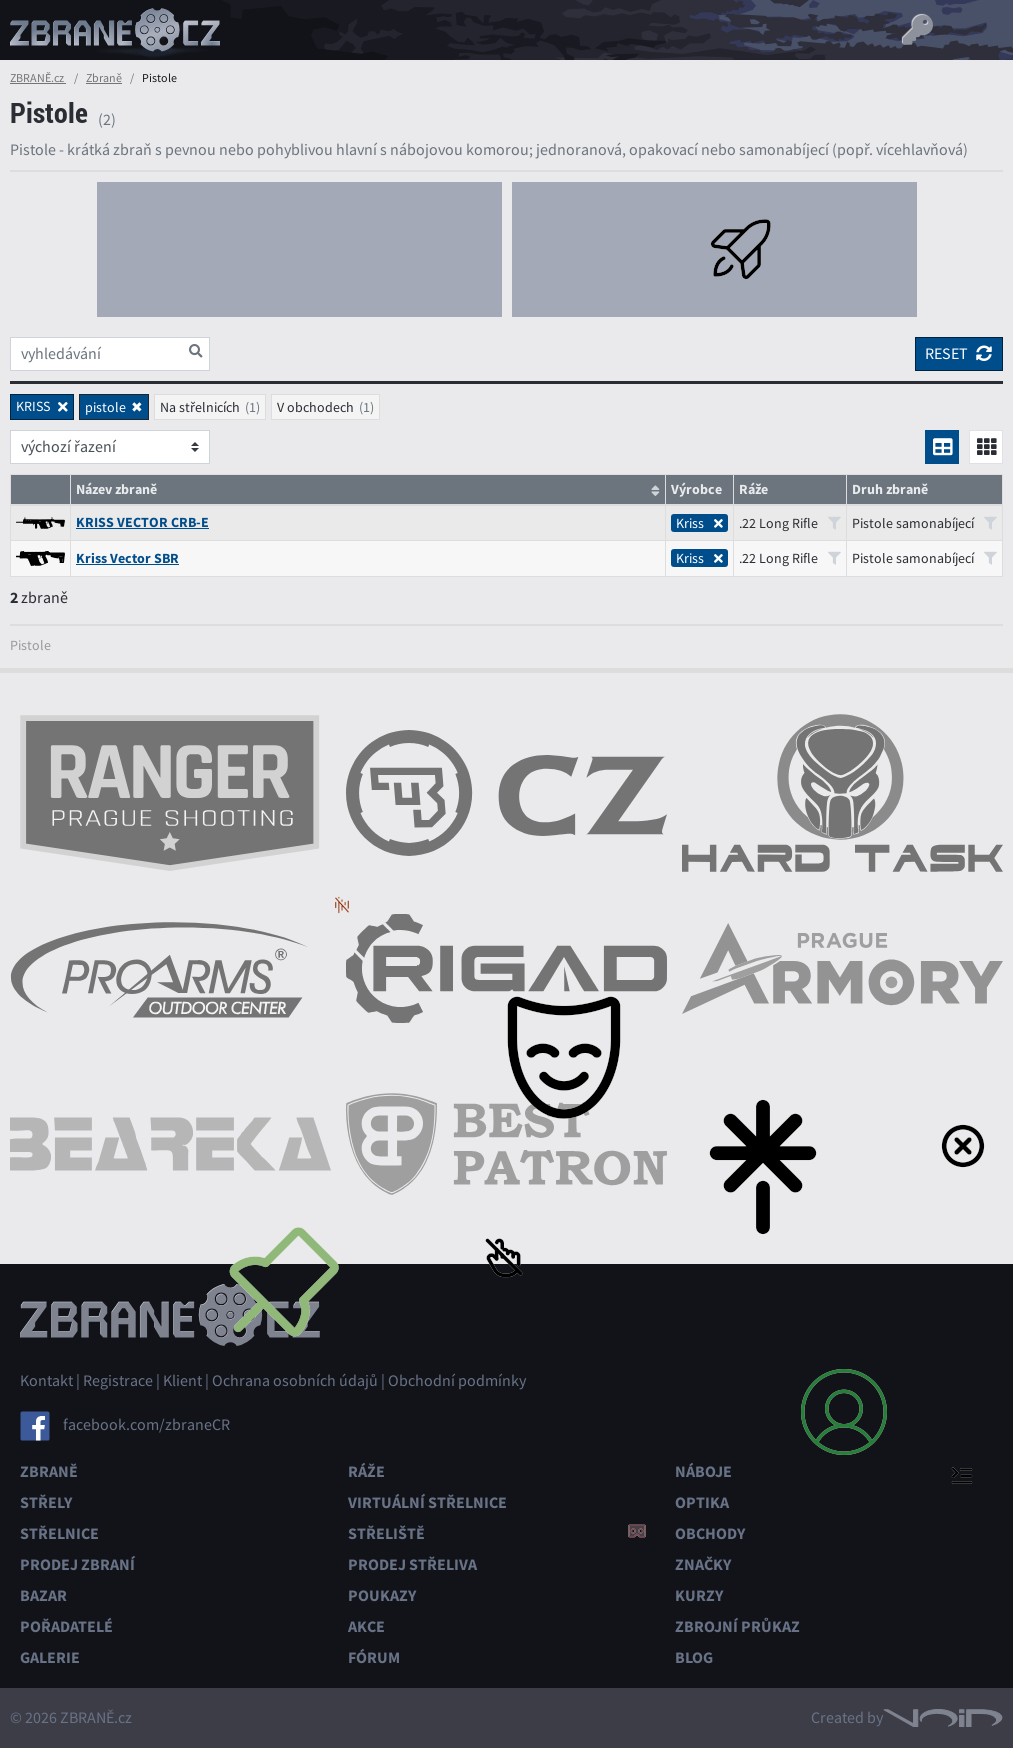 The image size is (1013, 1748). What do you see at coordinates (637, 1531) in the screenshot?
I see `launch virtual reality or VR mode` at bounding box center [637, 1531].